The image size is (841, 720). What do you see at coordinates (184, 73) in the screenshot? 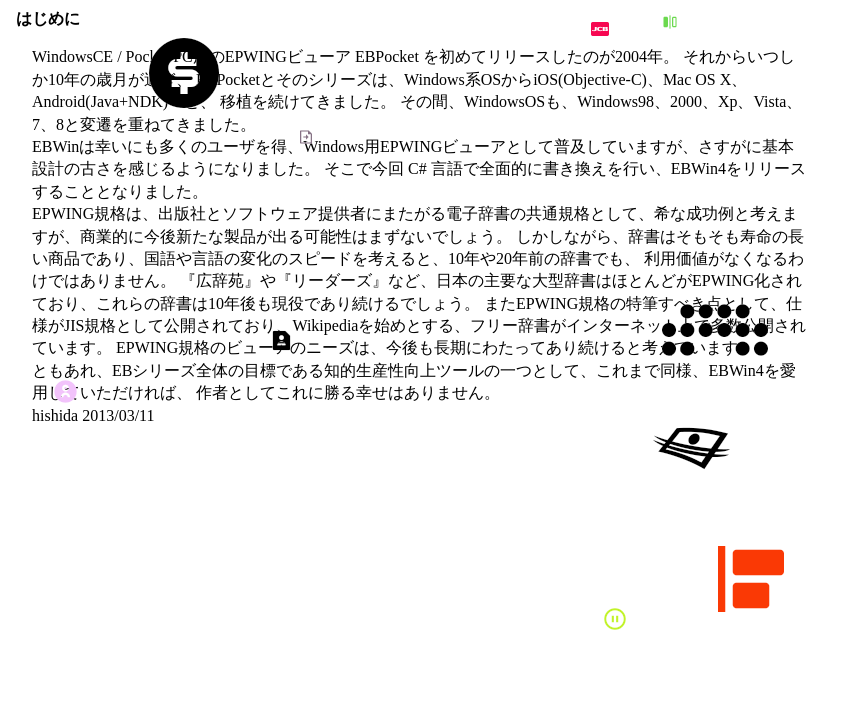
I see `view account balance or financial summary` at bounding box center [184, 73].